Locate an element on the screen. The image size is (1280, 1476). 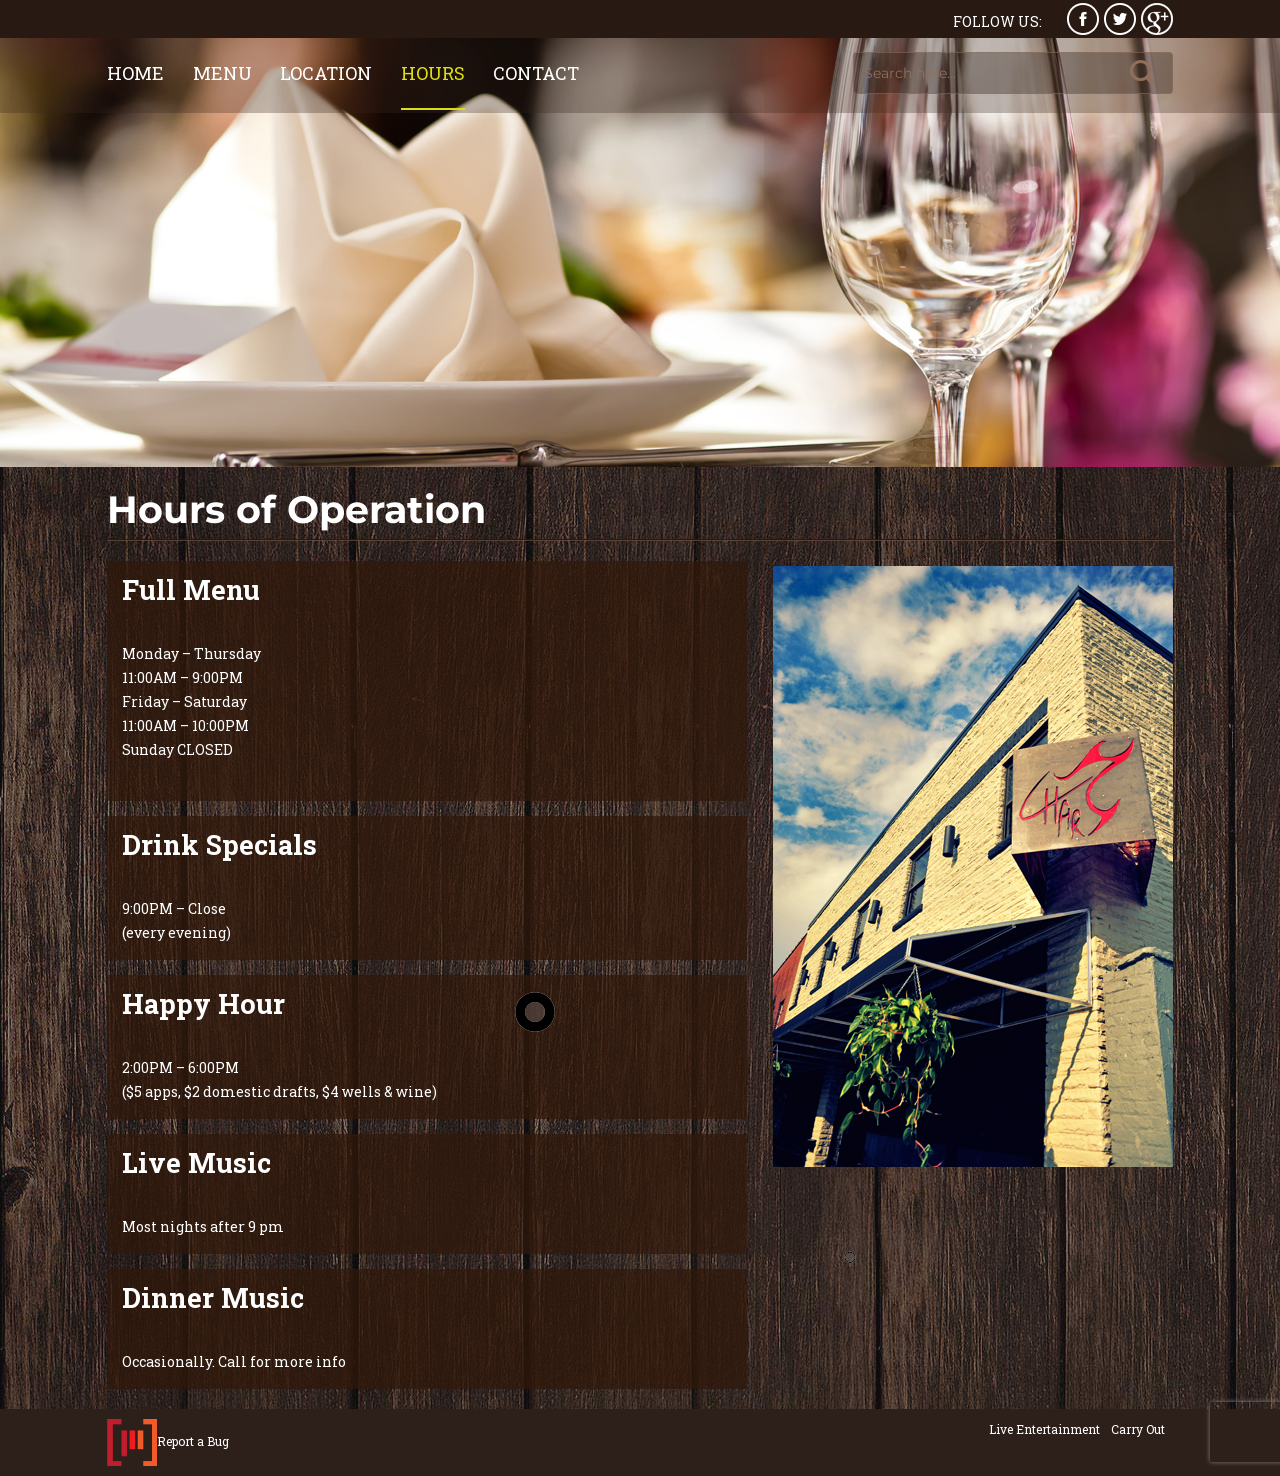
indicates an unread notification or new item is located at coordinates (535, 1012).